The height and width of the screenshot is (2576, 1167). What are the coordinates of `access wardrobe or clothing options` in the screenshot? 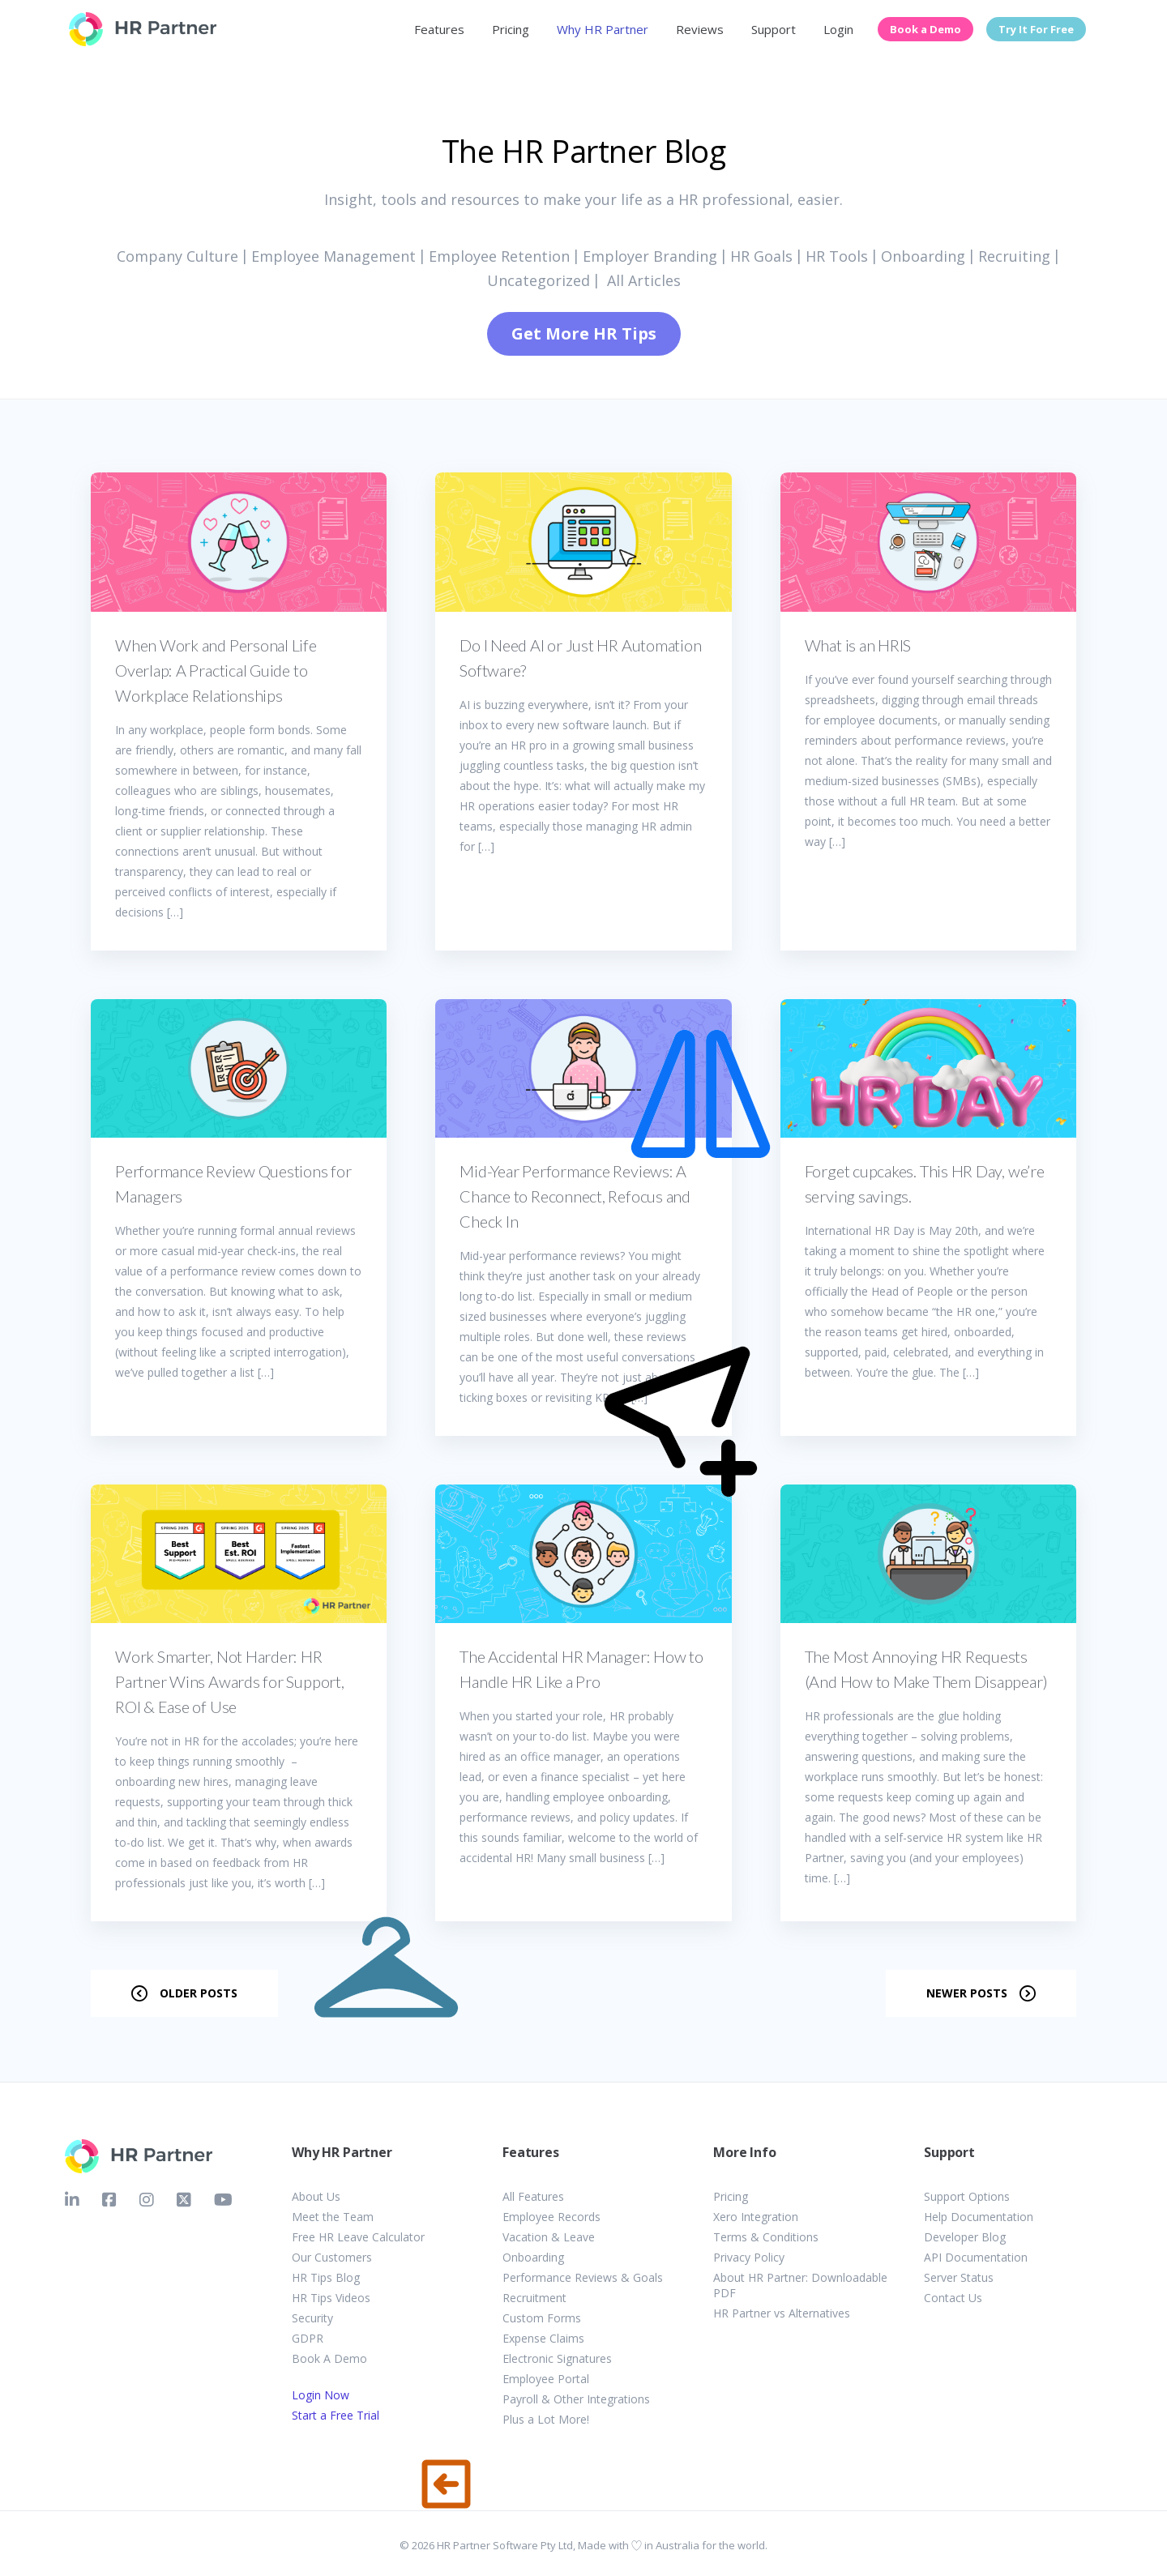 It's located at (386, 1974).